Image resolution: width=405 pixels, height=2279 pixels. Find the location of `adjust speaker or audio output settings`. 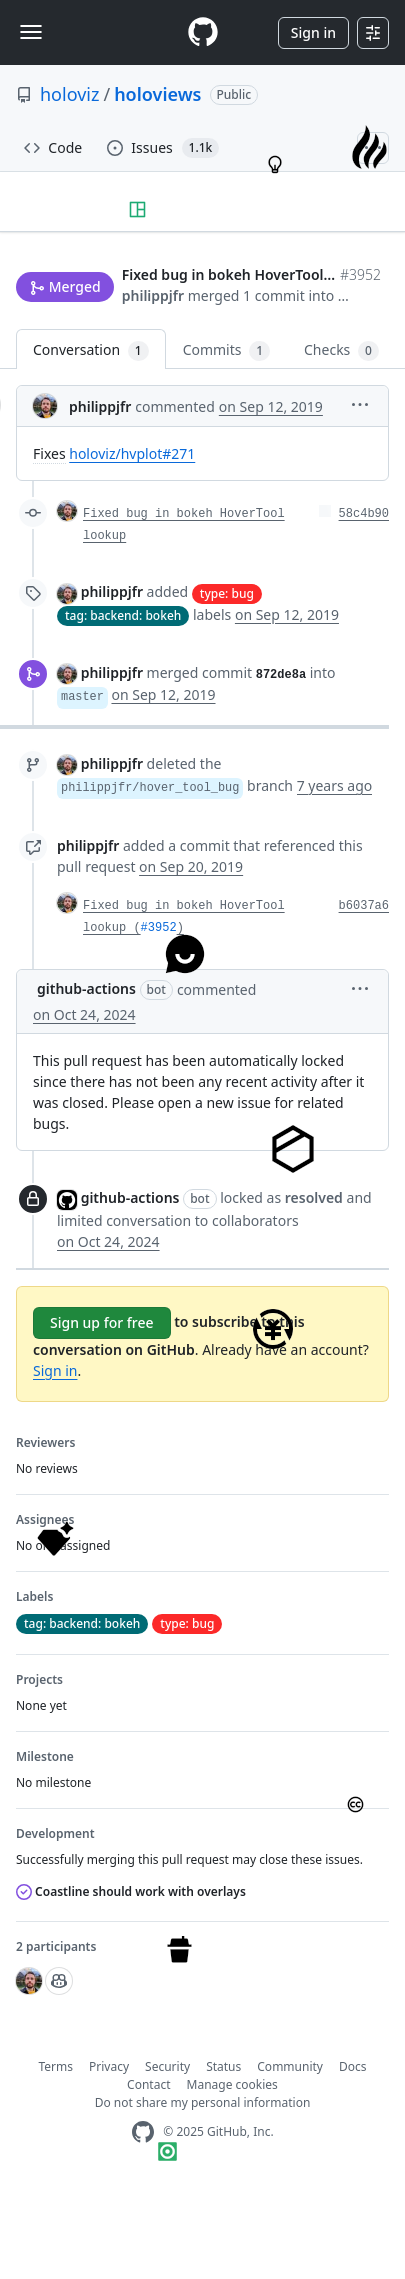

adjust speaker or audio output settings is located at coordinates (167, 2151).